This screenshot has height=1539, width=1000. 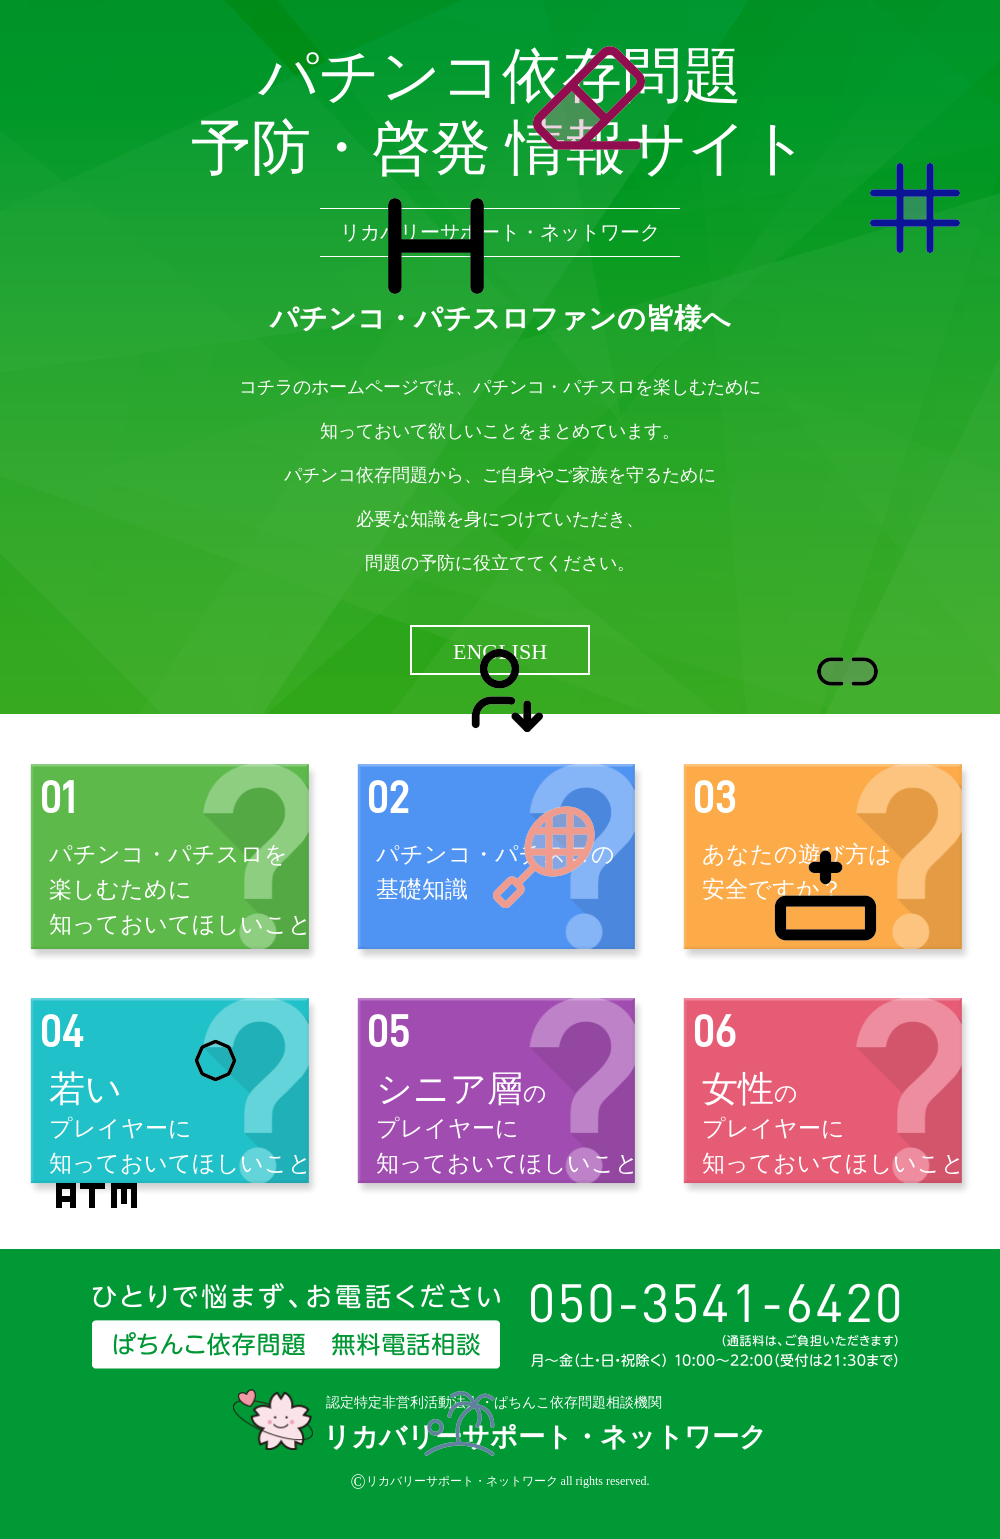 I want to click on indicates vacation or travel mode, so click(x=459, y=1423).